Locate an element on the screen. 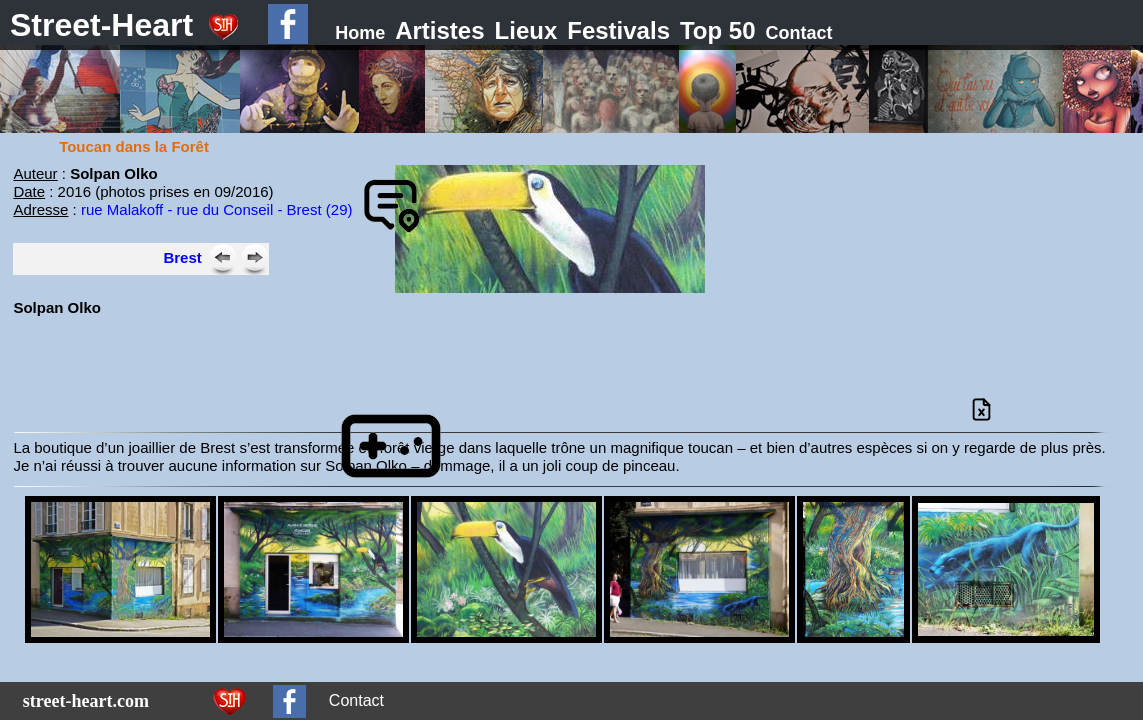 The height and width of the screenshot is (720, 1143). pin a message to a specific location is located at coordinates (390, 203).